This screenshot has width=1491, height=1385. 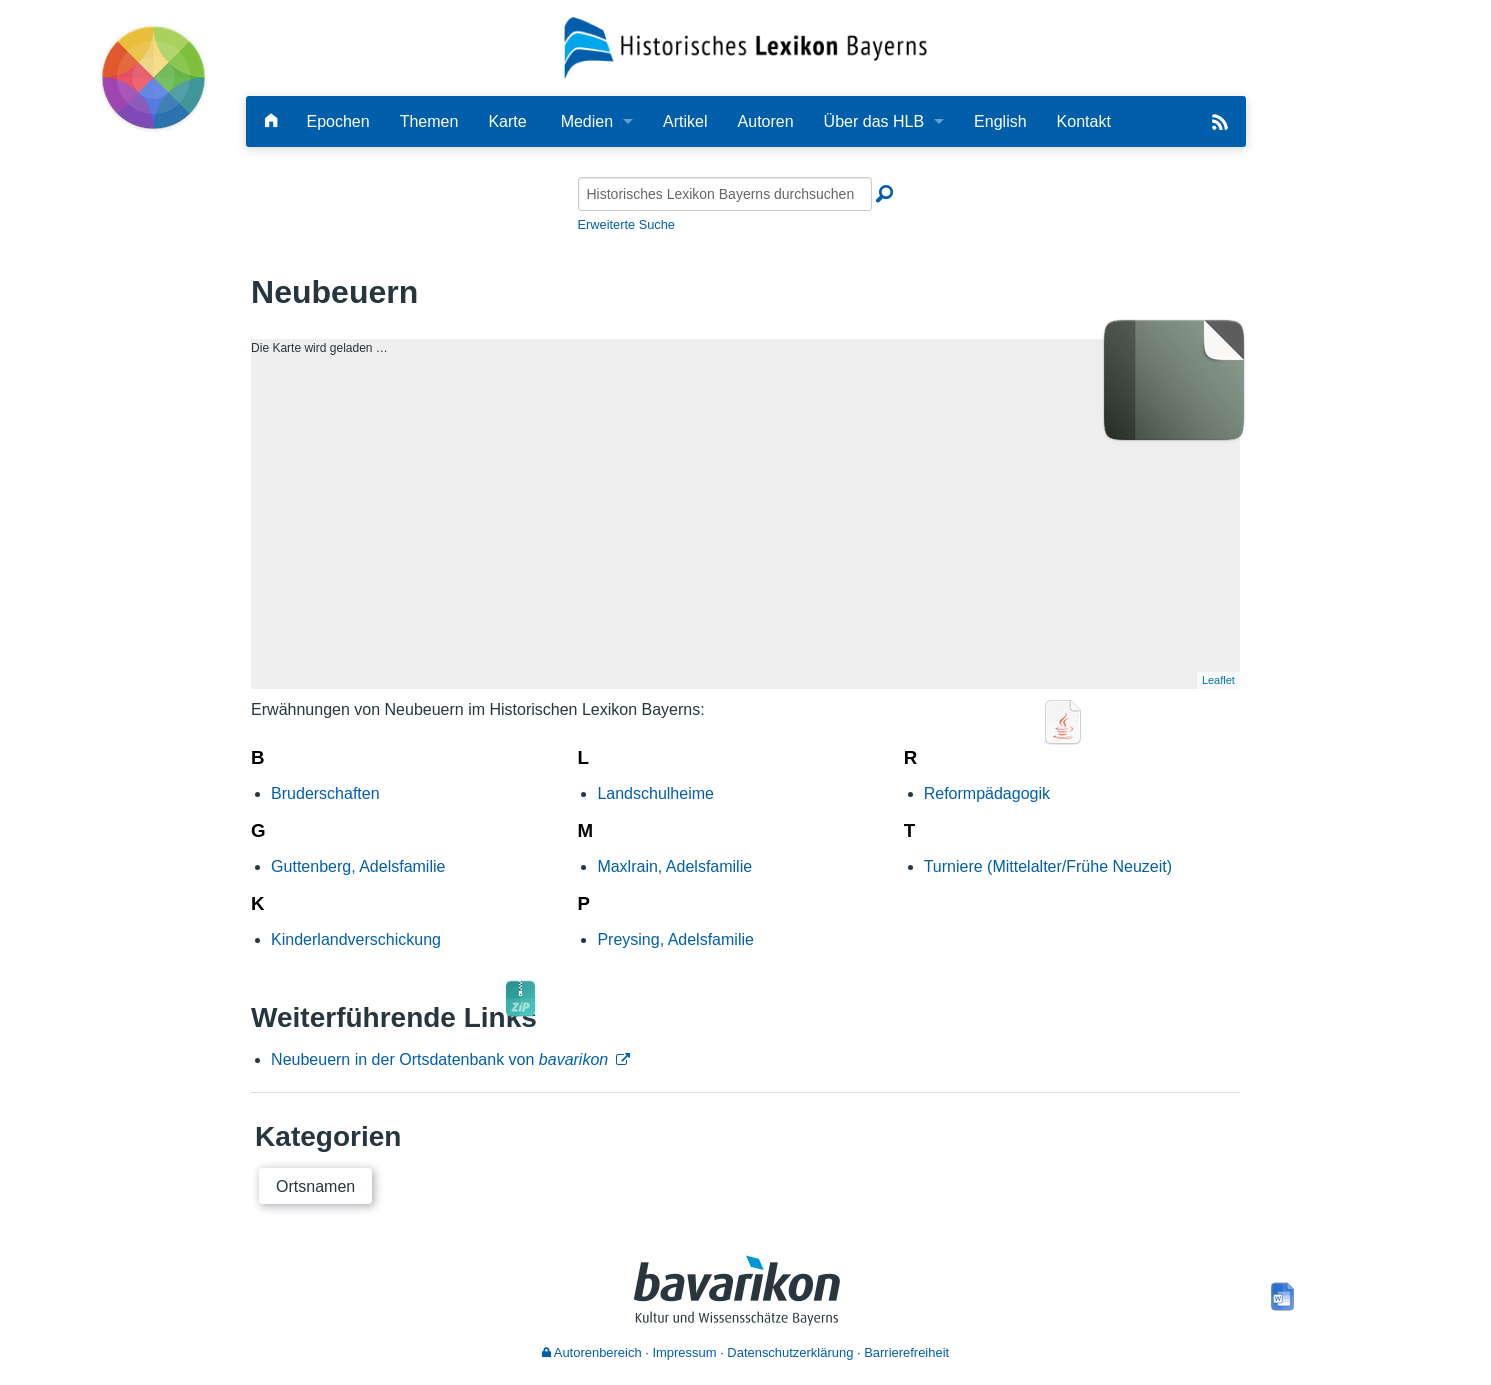 What do you see at coordinates (1063, 722) in the screenshot?
I see `a java source code file` at bounding box center [1063, 722].